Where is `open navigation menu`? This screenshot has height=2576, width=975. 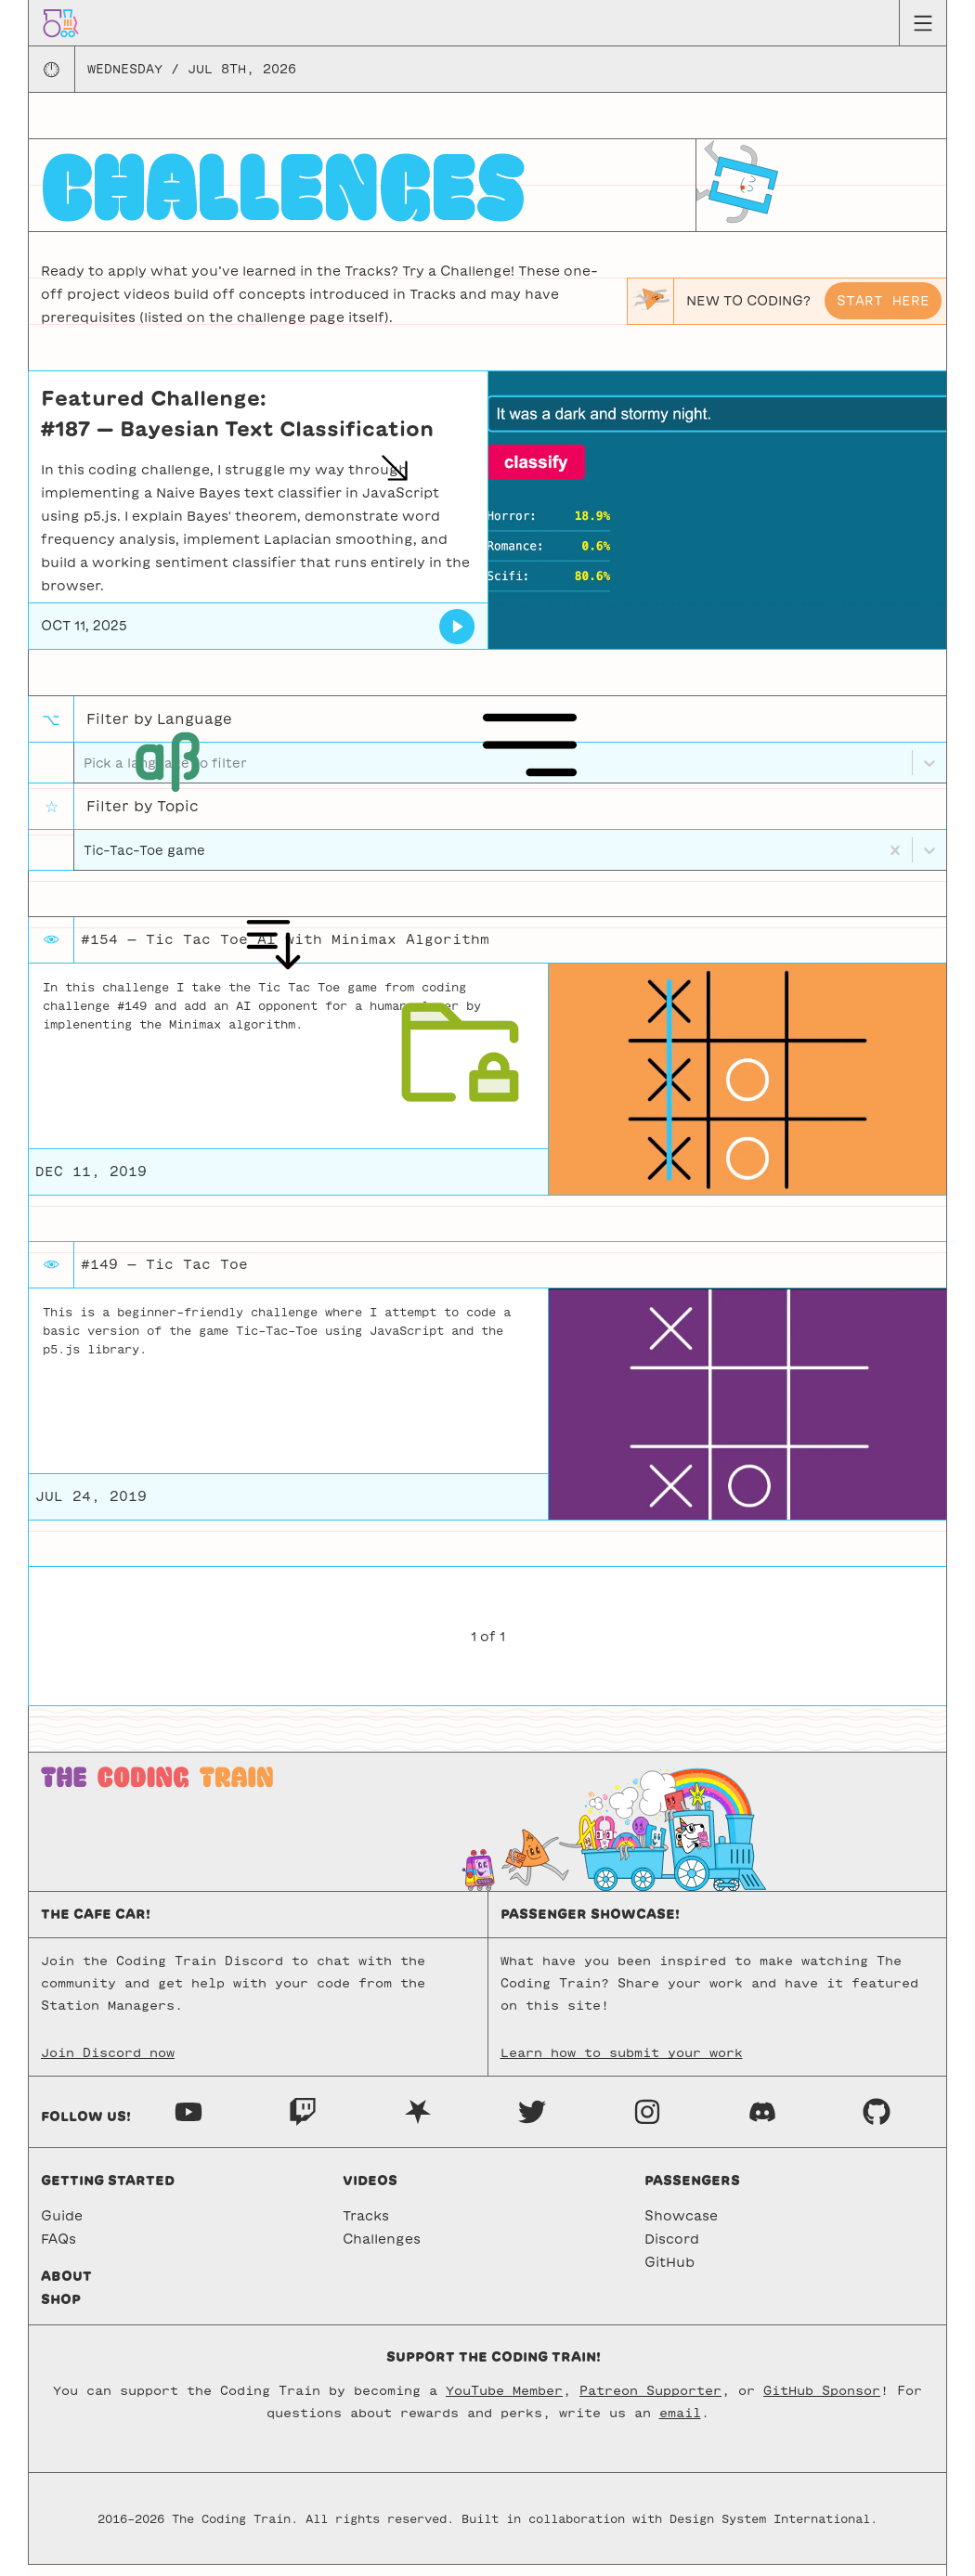
open navigation menu is located at coordinates (529, 744).